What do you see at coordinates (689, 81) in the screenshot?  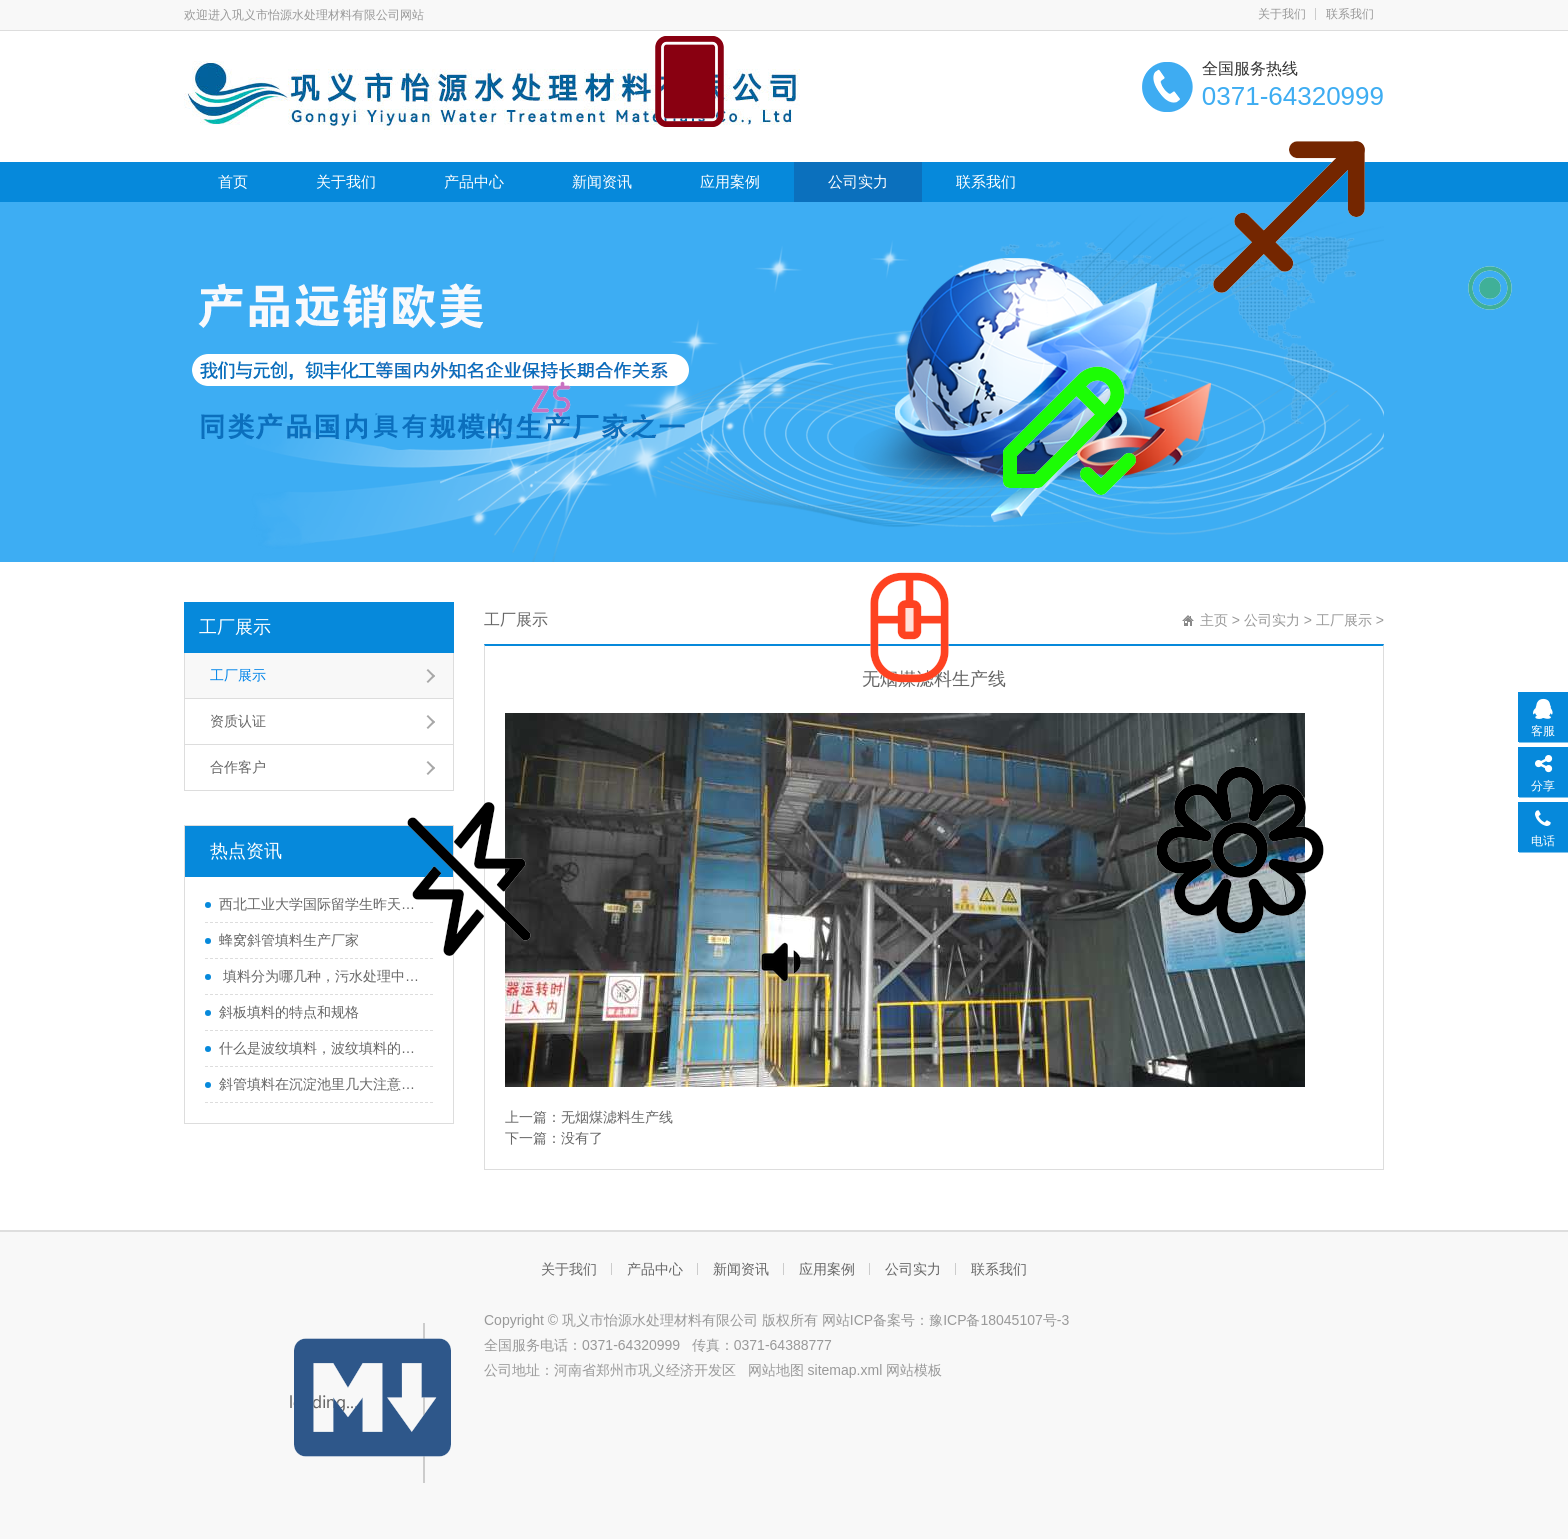 I see `switch to tablet view or portrait mode` at bounding box center [689, 81].